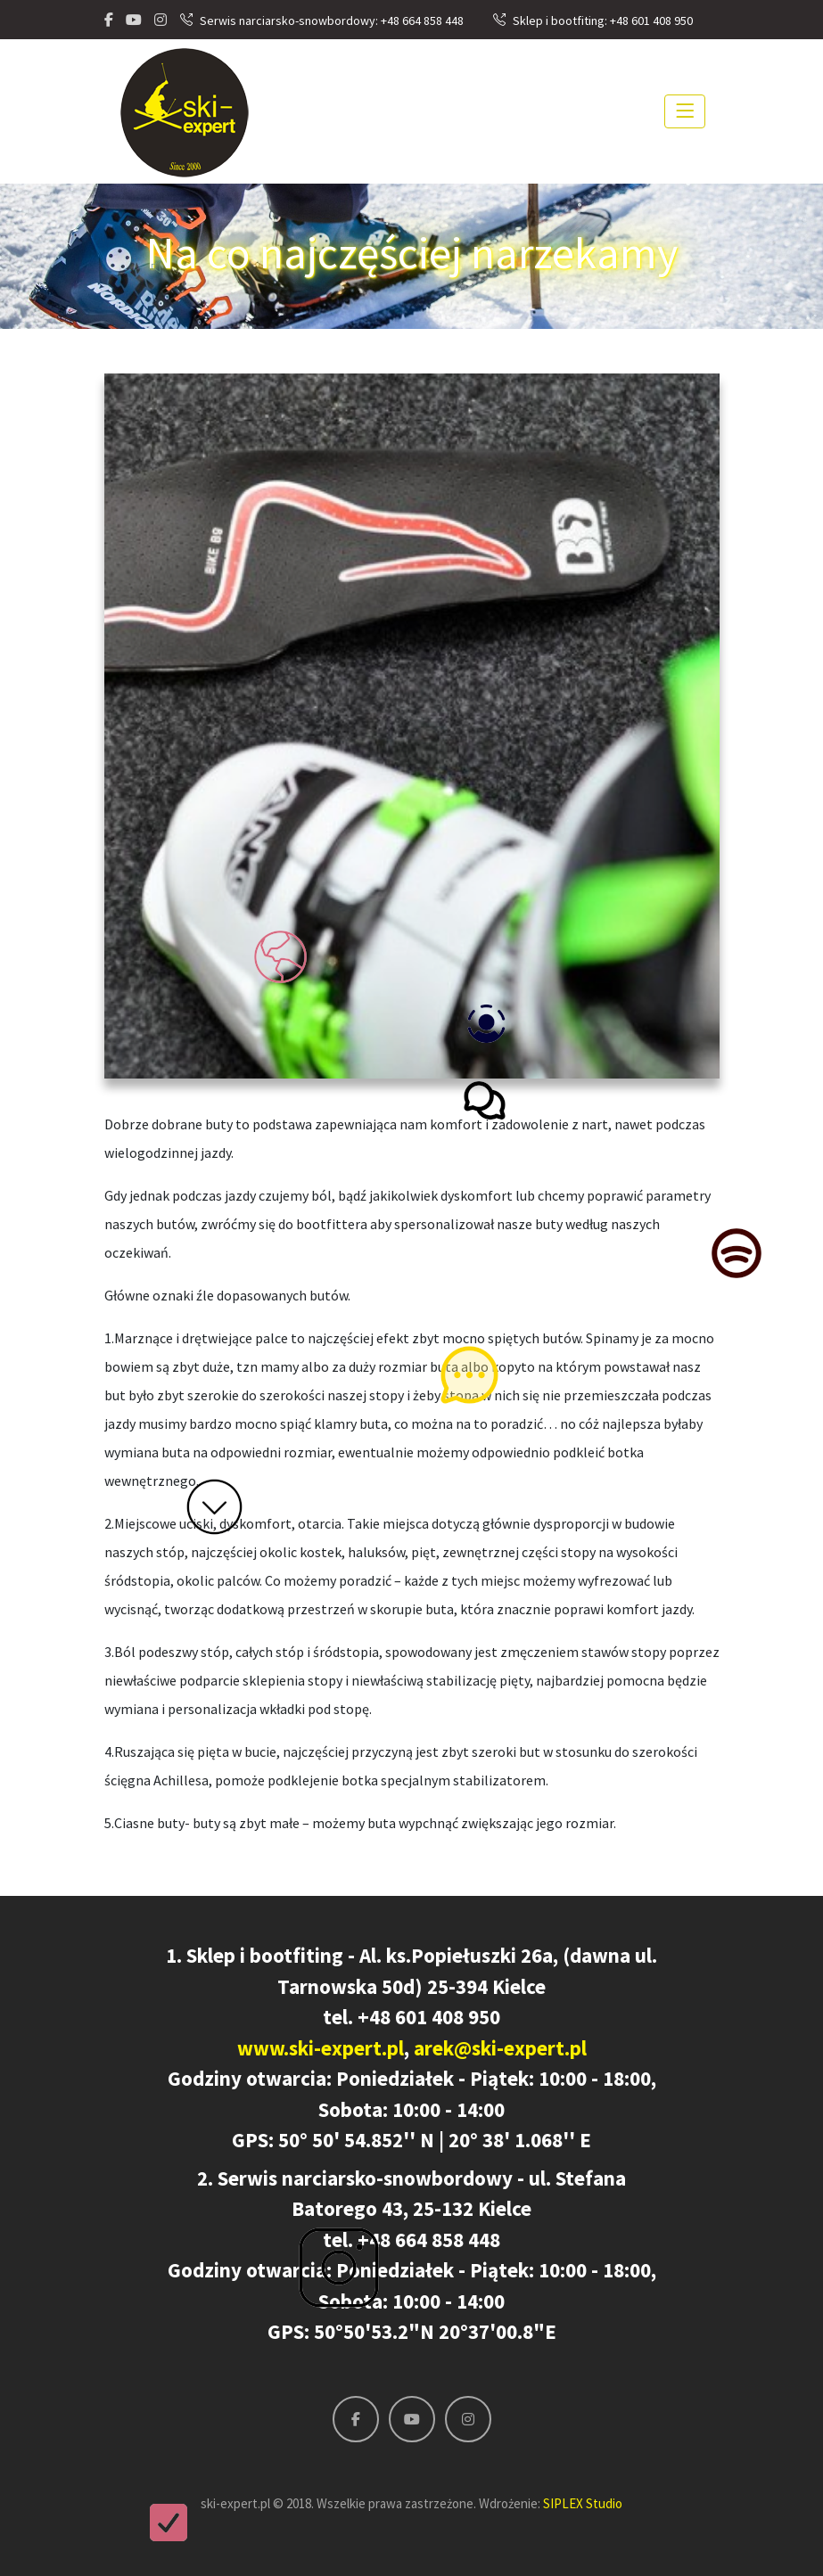  What do you see at coordinates (339, 2268) in the screenshot?
I see `open Instagram app` at bounding box center [339, 2268].